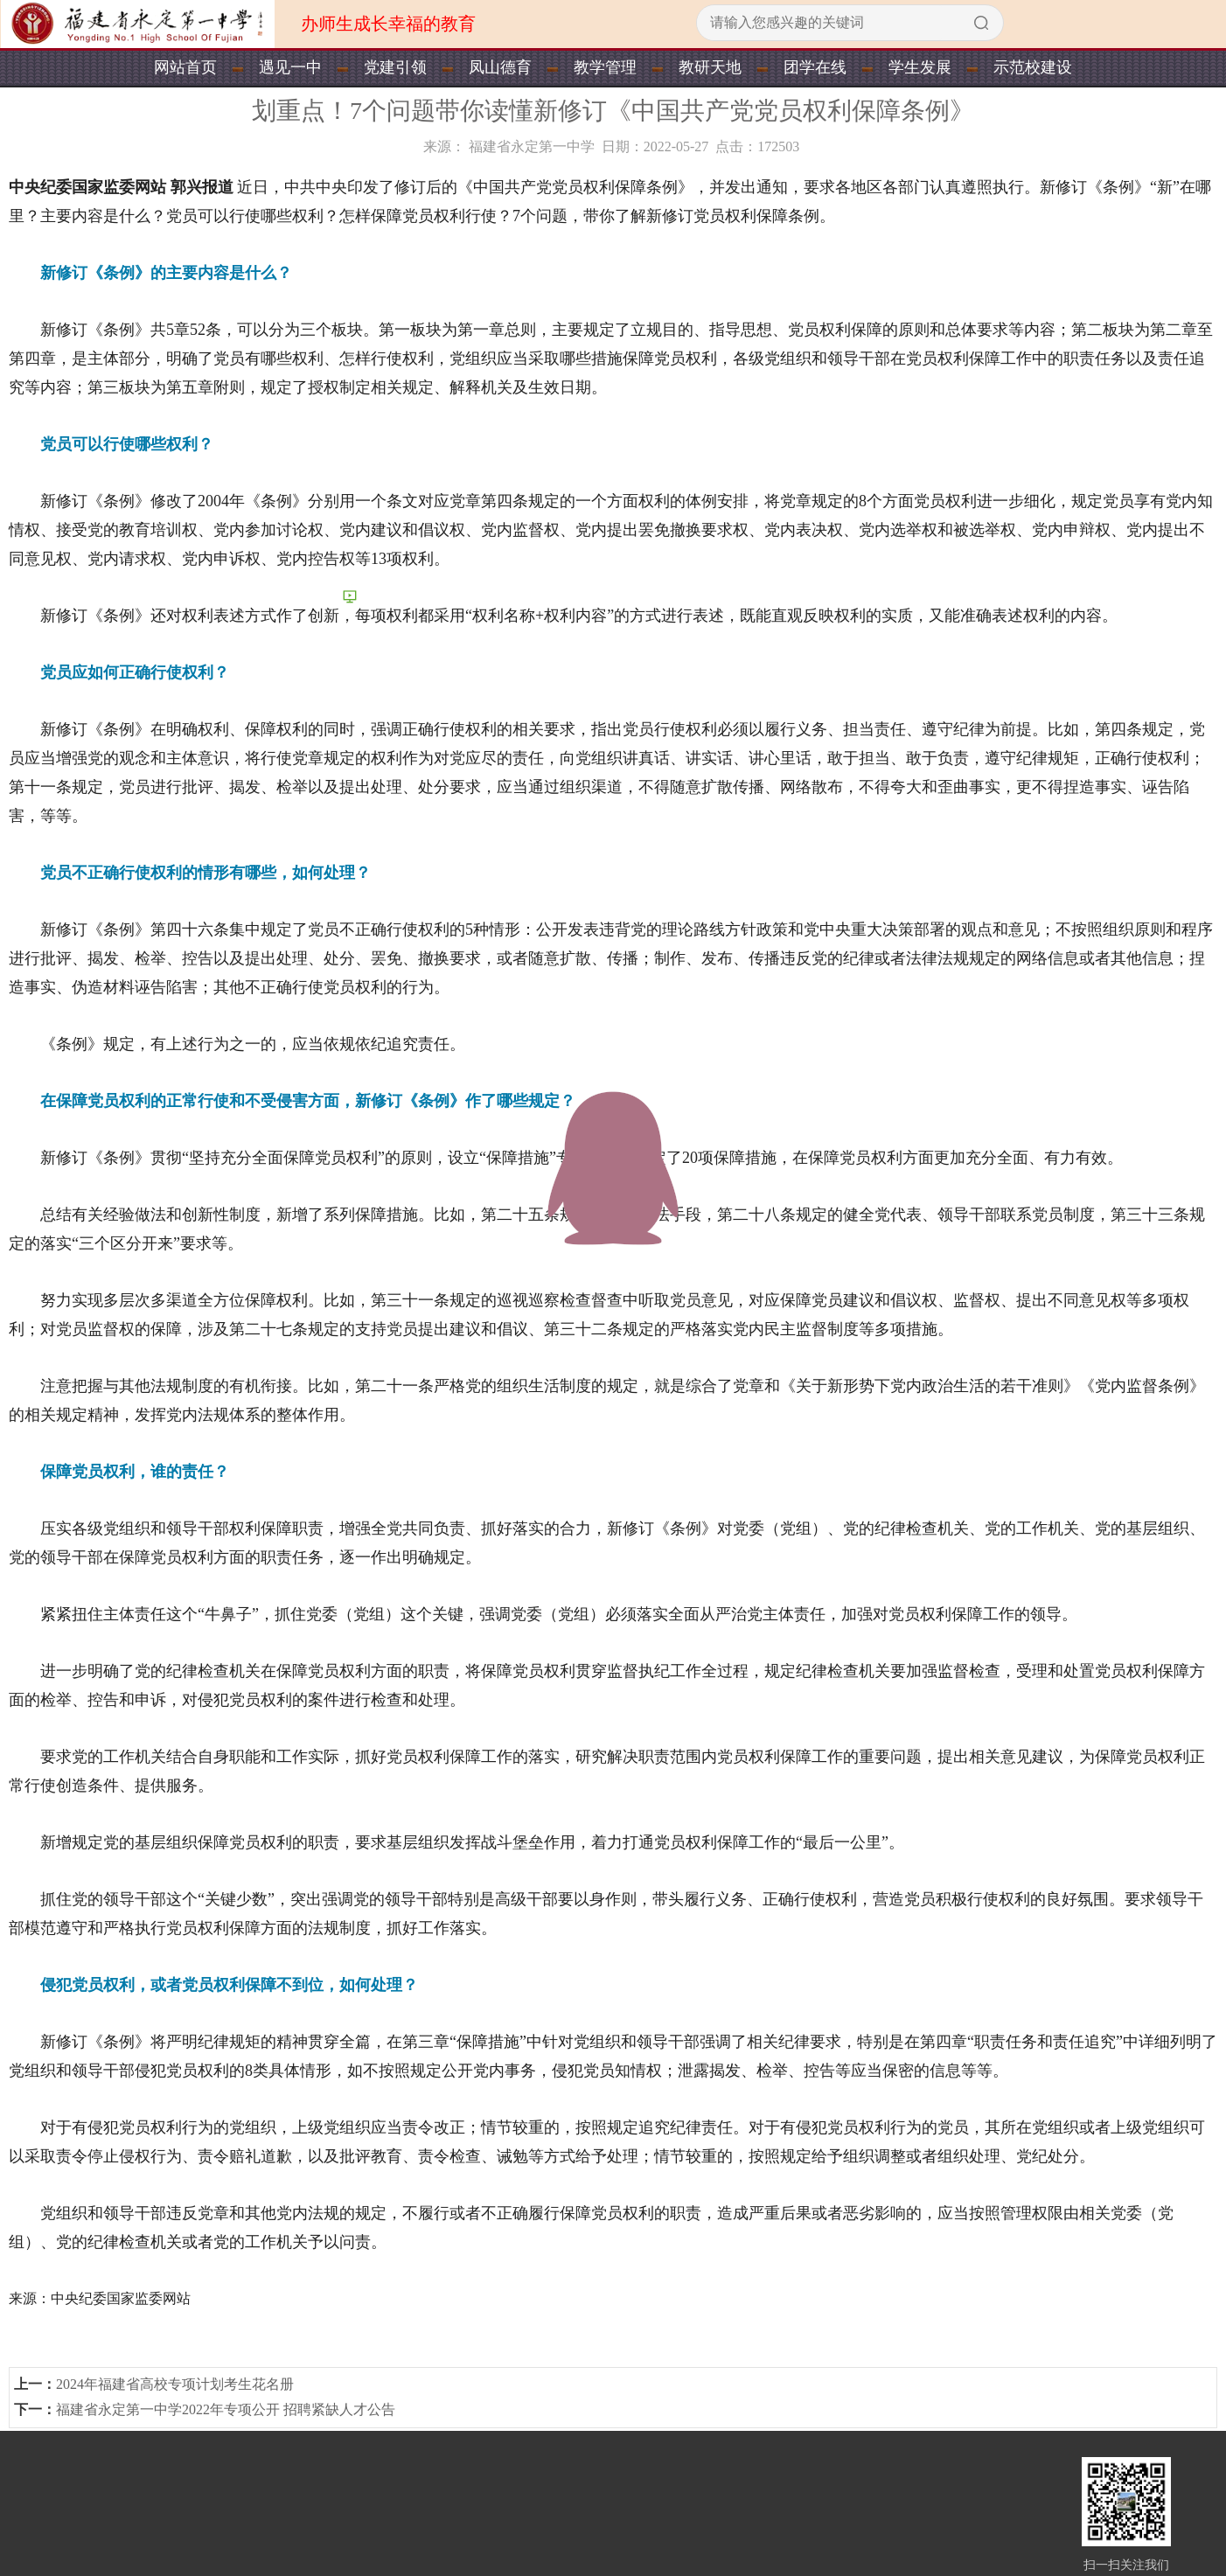  I want to click on start a slideshow presentation, so click(350, 596).